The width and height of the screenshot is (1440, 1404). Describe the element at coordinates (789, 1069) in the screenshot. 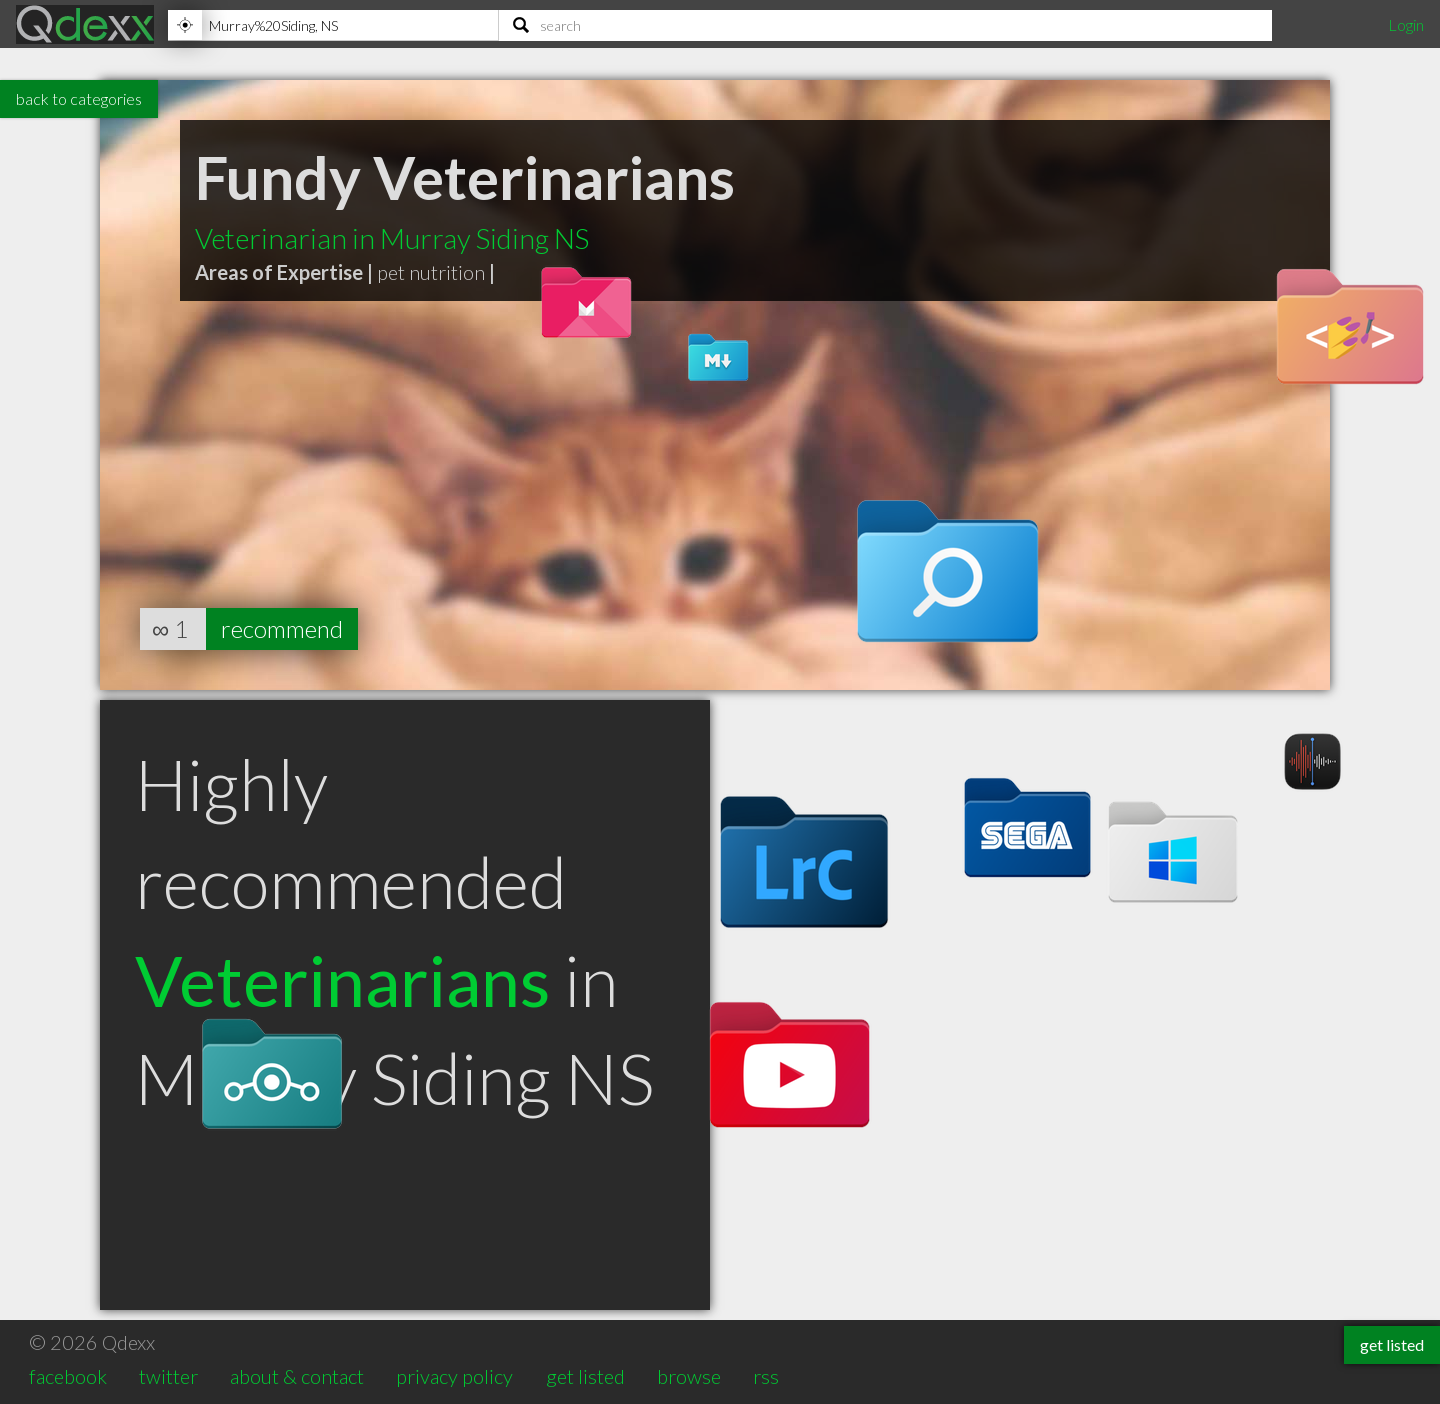

I see `open folder containing downloaded youtube videos` at that location.